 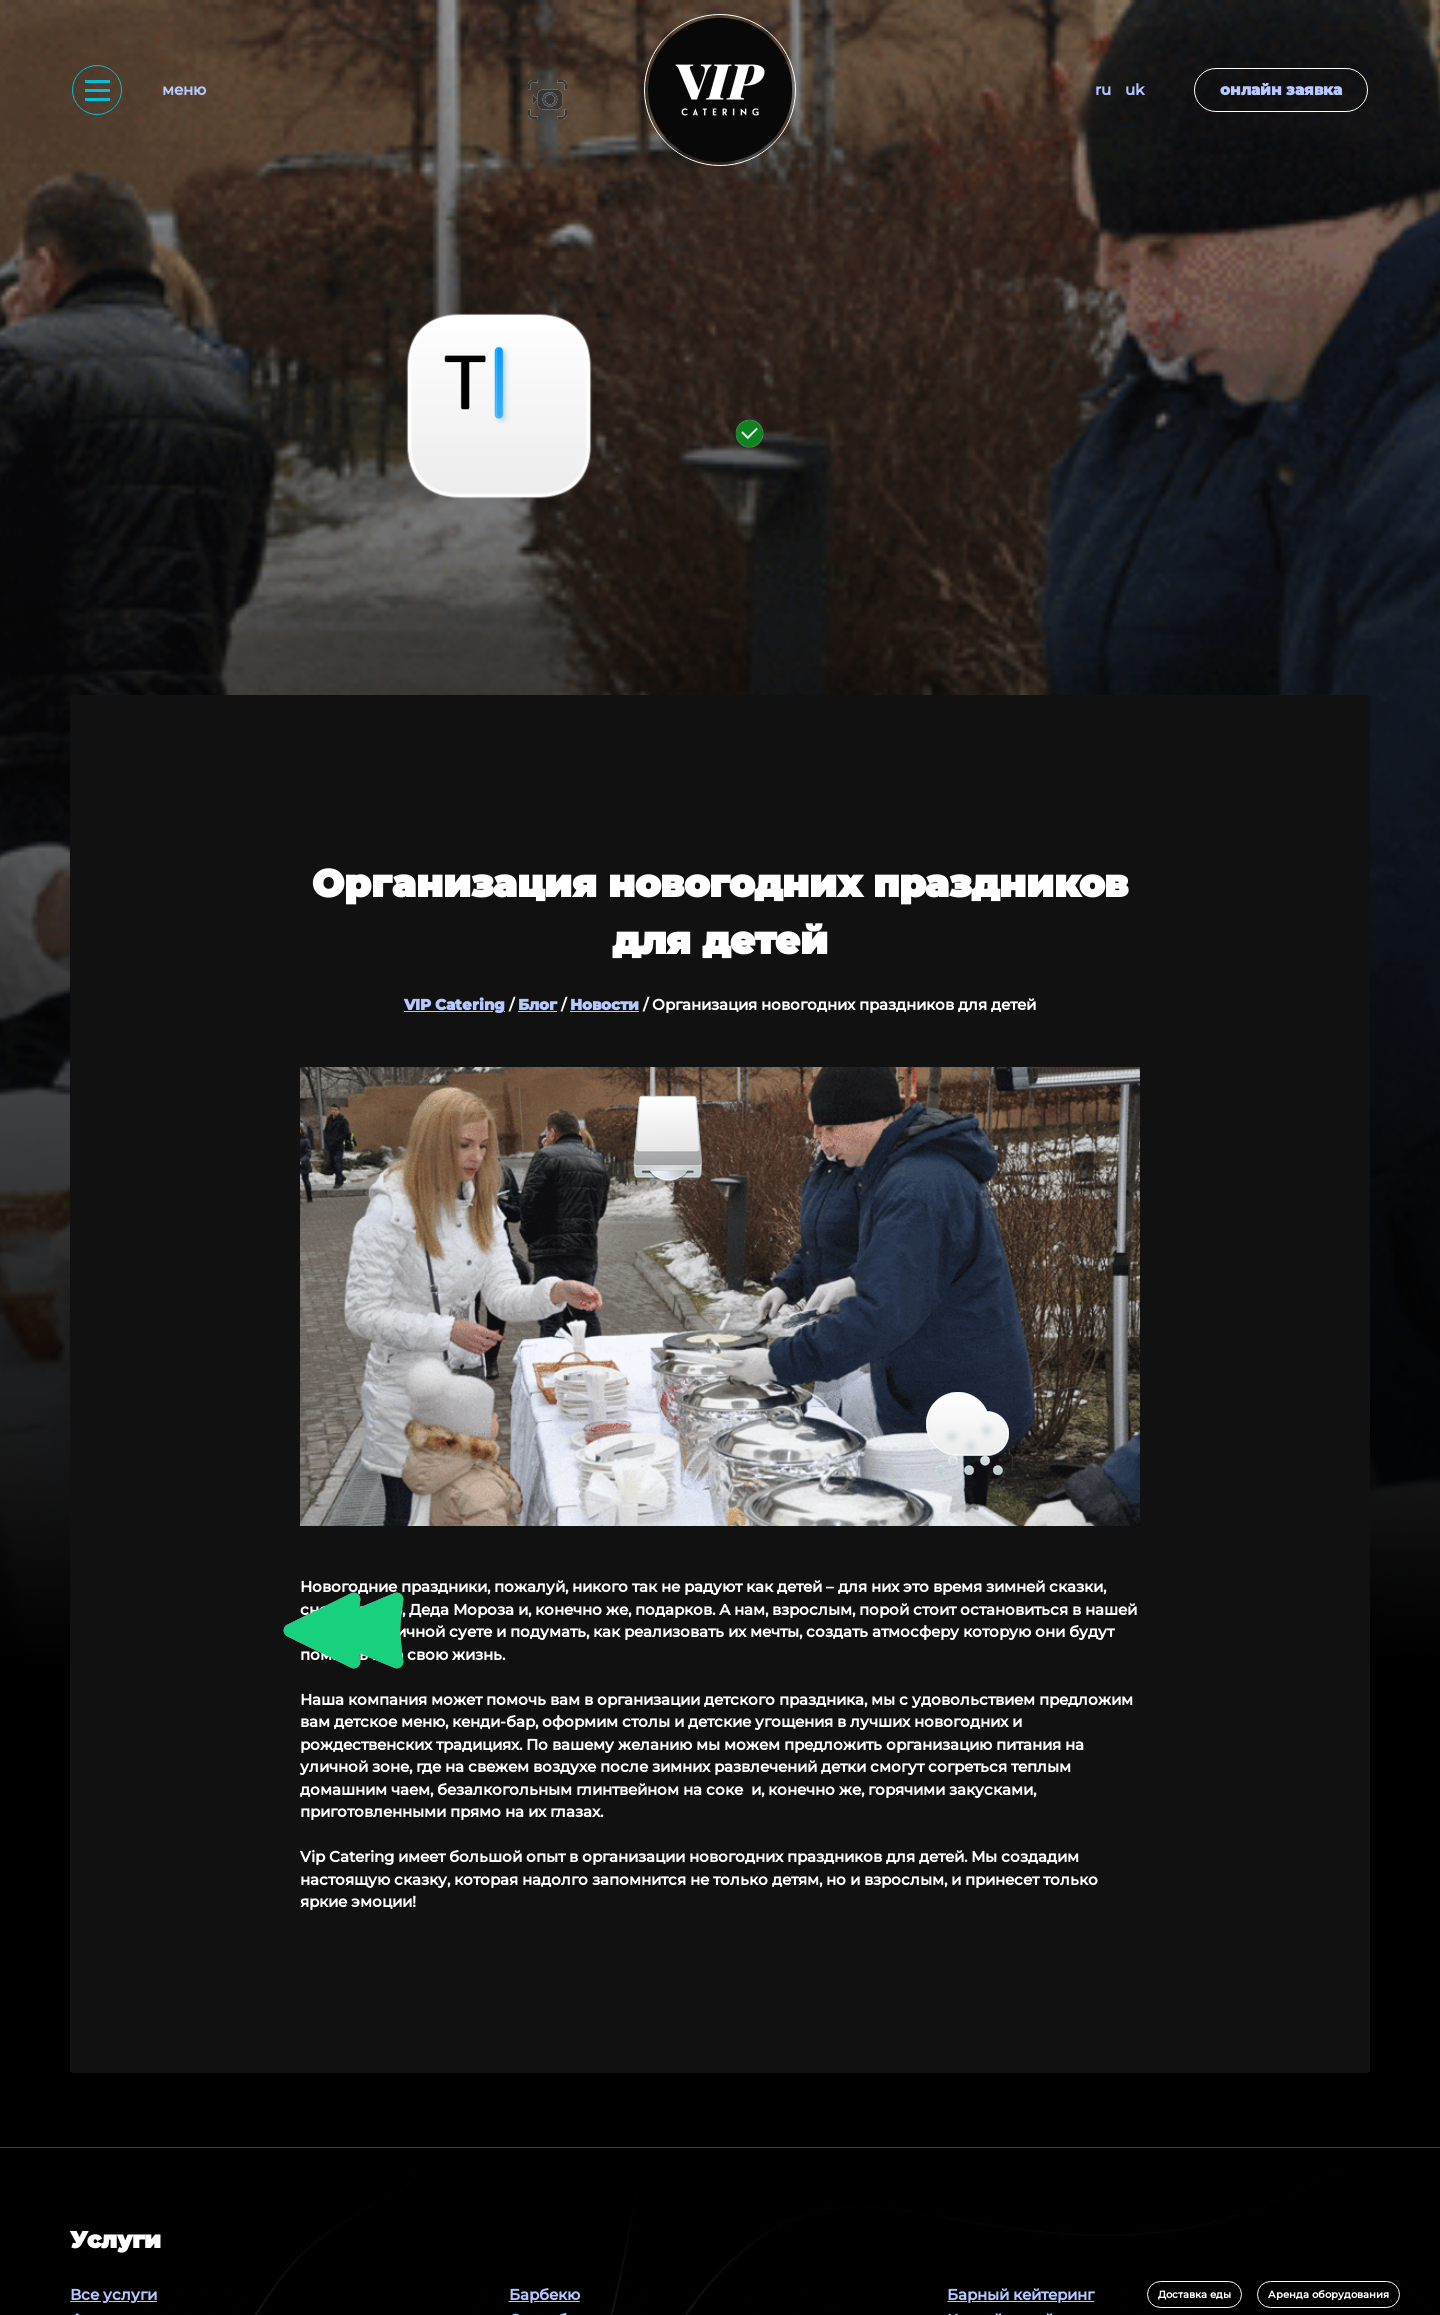 I want to click on open text editor application, so click(x=499, y=406).